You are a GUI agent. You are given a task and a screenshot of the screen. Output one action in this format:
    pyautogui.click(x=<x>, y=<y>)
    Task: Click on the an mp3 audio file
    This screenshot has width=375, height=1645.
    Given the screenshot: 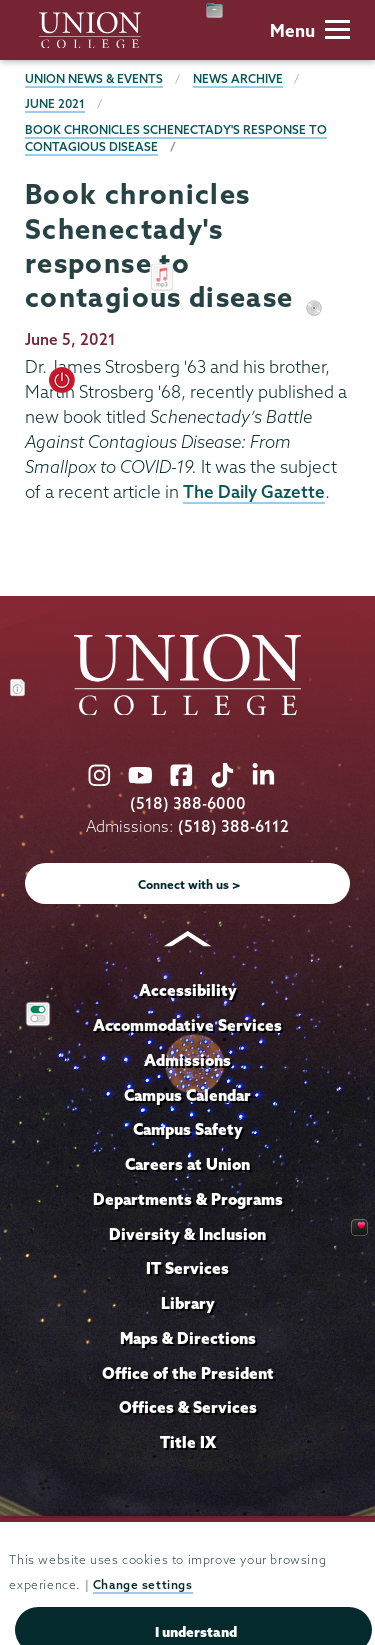 What is the action you would take?
    pyautogui.click(x=162, y=277)
    